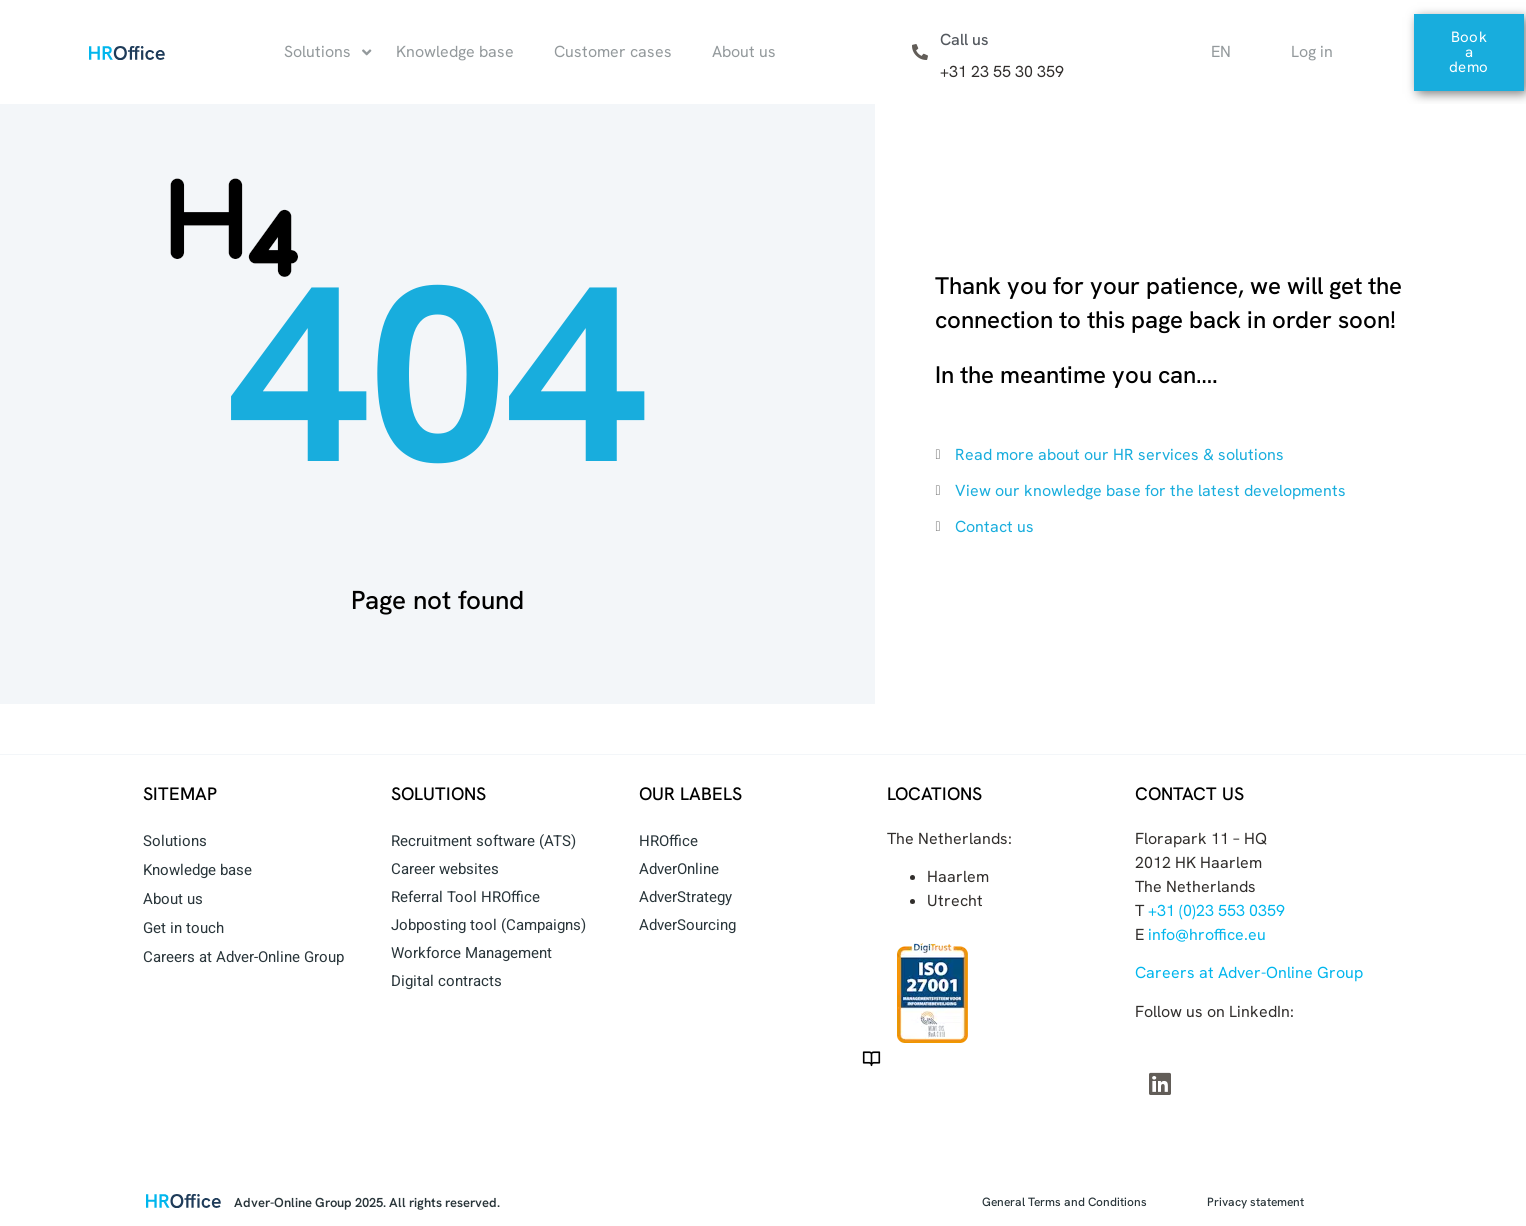  What do you see at coordinates (226, 225) in the screenshot?
I see `format text as heading level 4` at bounding box center [226, 225].